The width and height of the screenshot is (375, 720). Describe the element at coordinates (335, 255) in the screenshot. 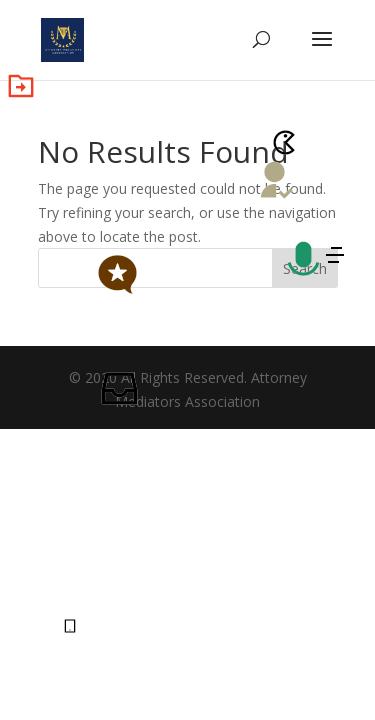

I see `open navigation menu` at that location.